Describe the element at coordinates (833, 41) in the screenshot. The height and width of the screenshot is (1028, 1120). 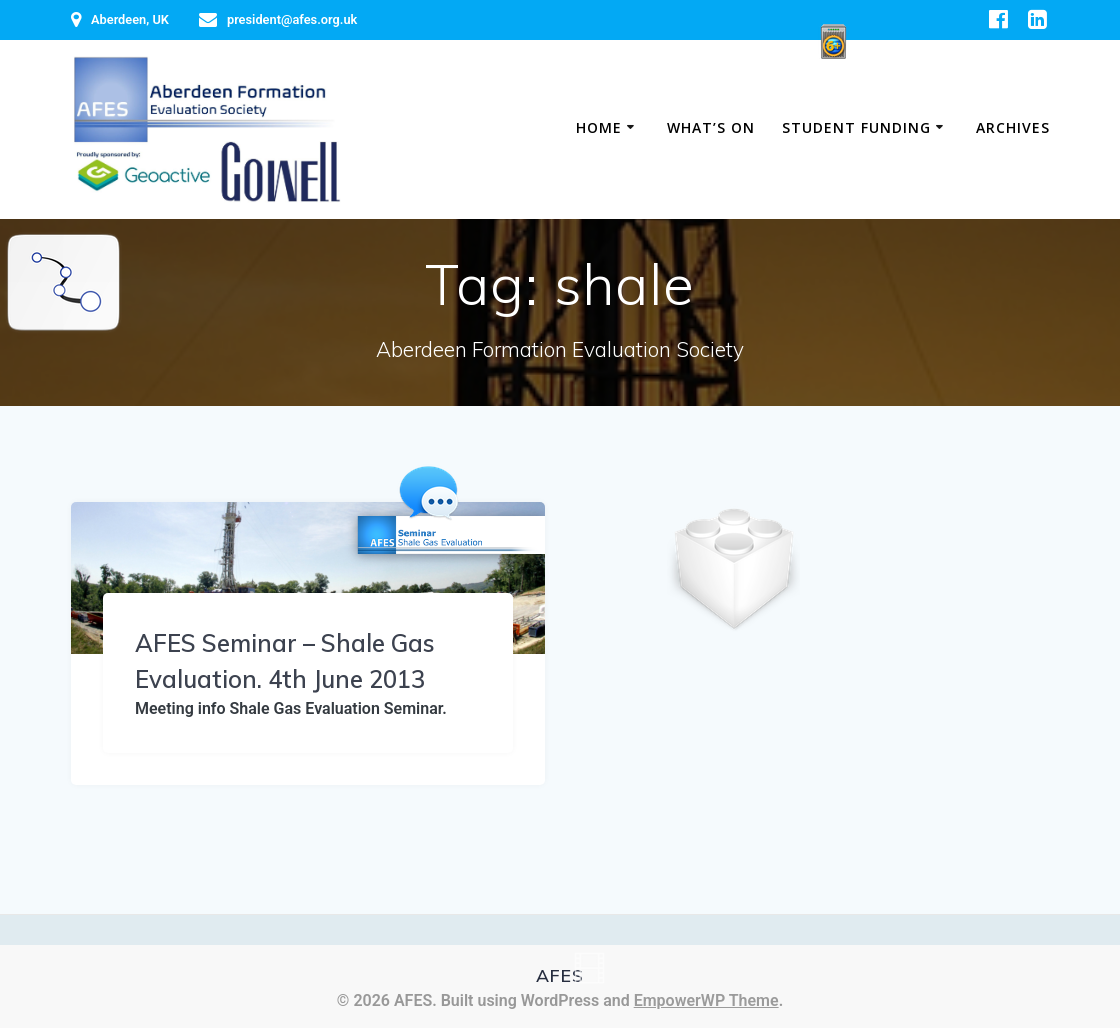
I see `RAID 6+ storage configuration or array` at that location.